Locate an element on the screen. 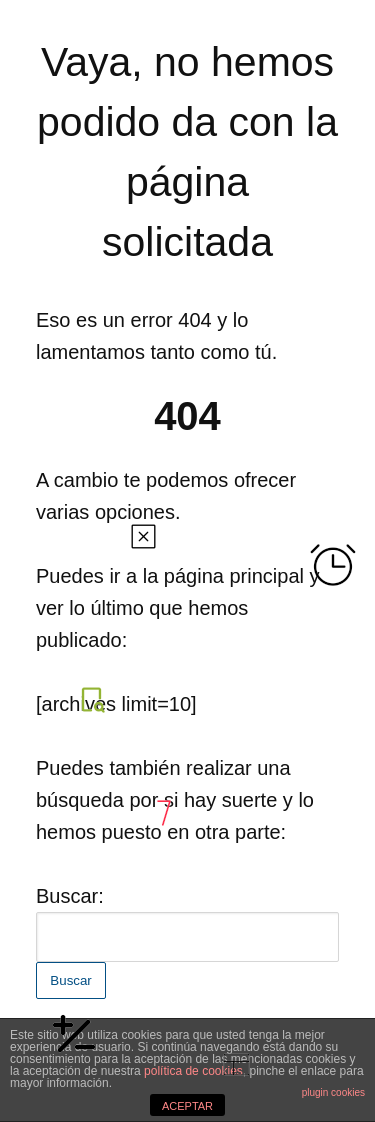 The image size is (375, 1122). close or dismiss a dialog box is located at coordinates (143, 536).